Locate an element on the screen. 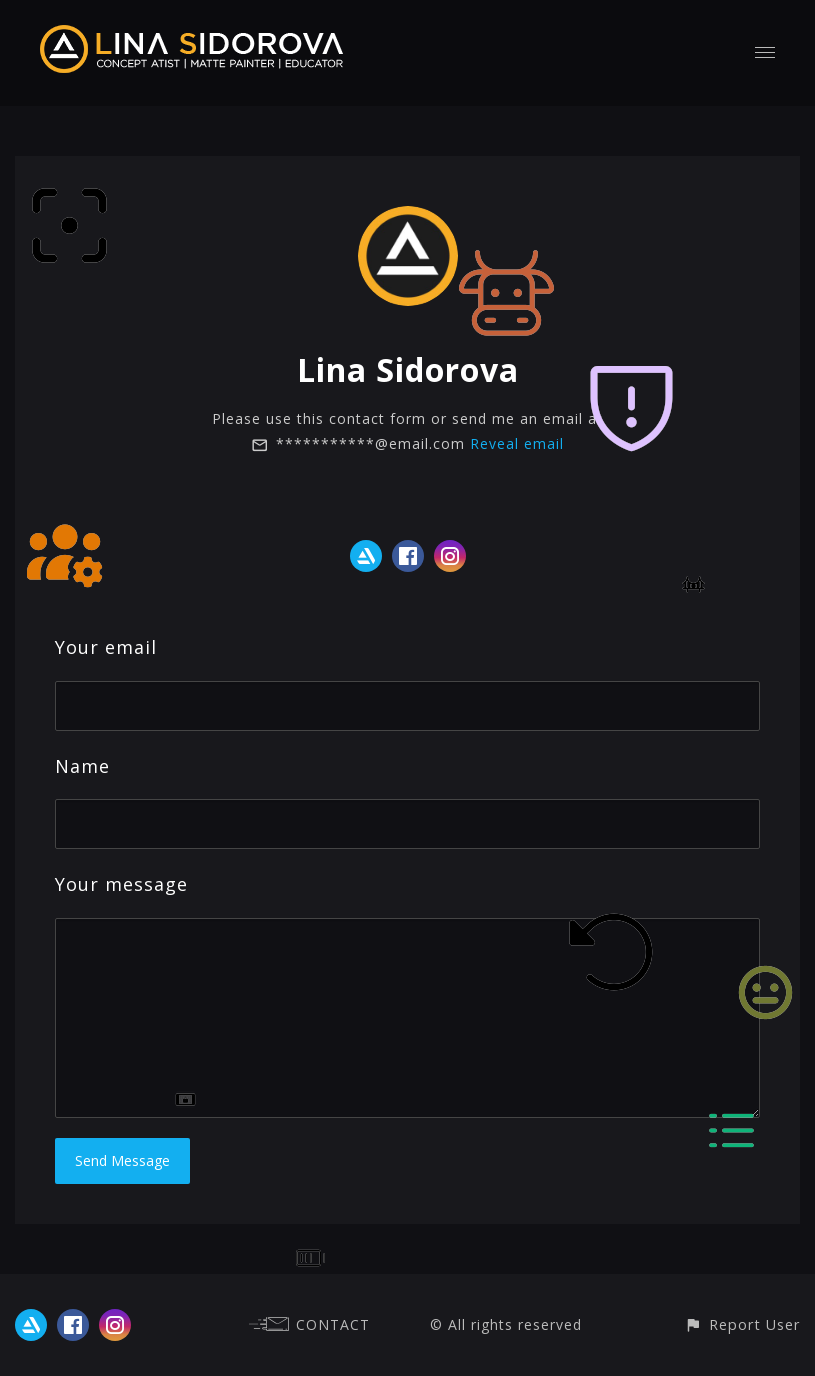 The image size is (815, 1376). security warning or potential threat detected is located at coordinates (631, 403).